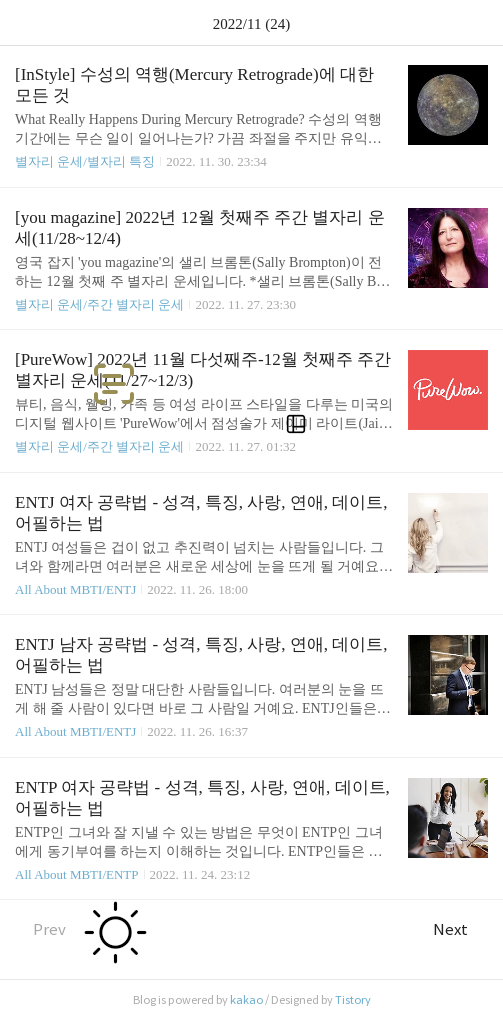  I want to click on scan document to extract text, so click(114, 384).